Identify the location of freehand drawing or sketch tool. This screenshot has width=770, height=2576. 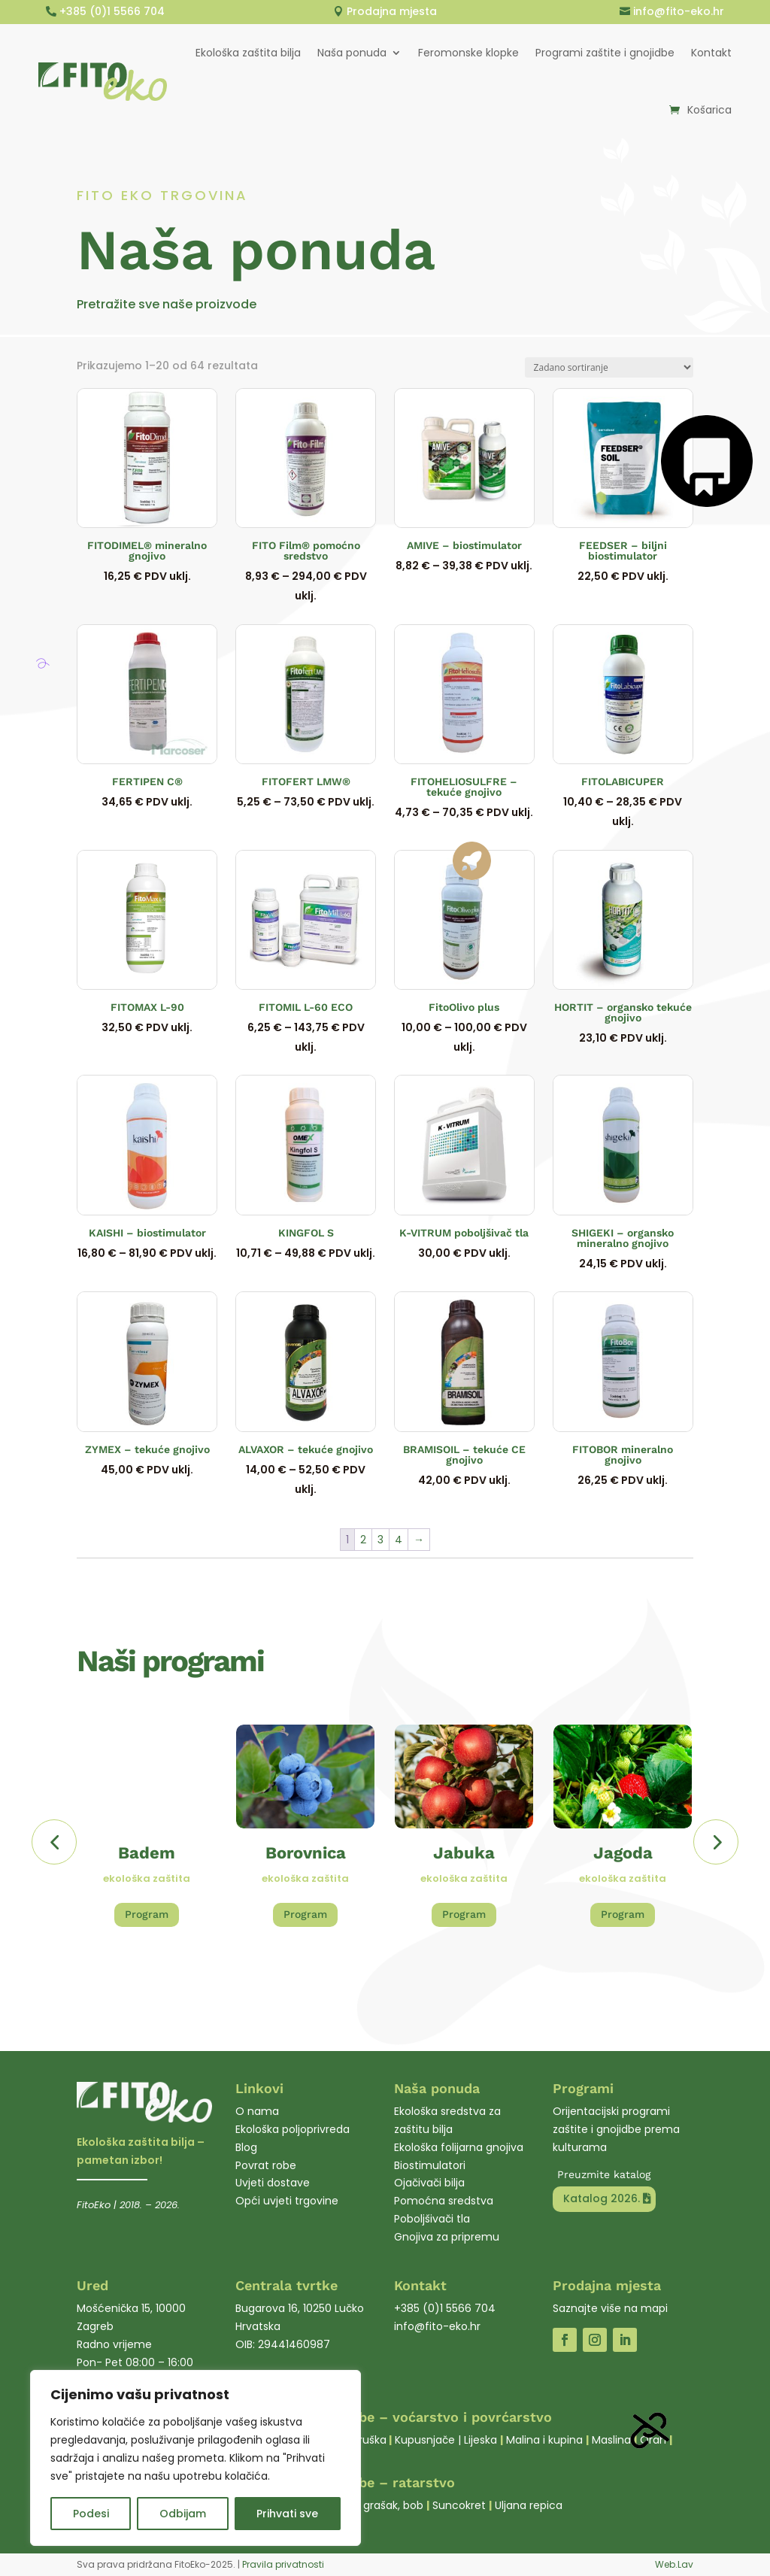
(42, 663).